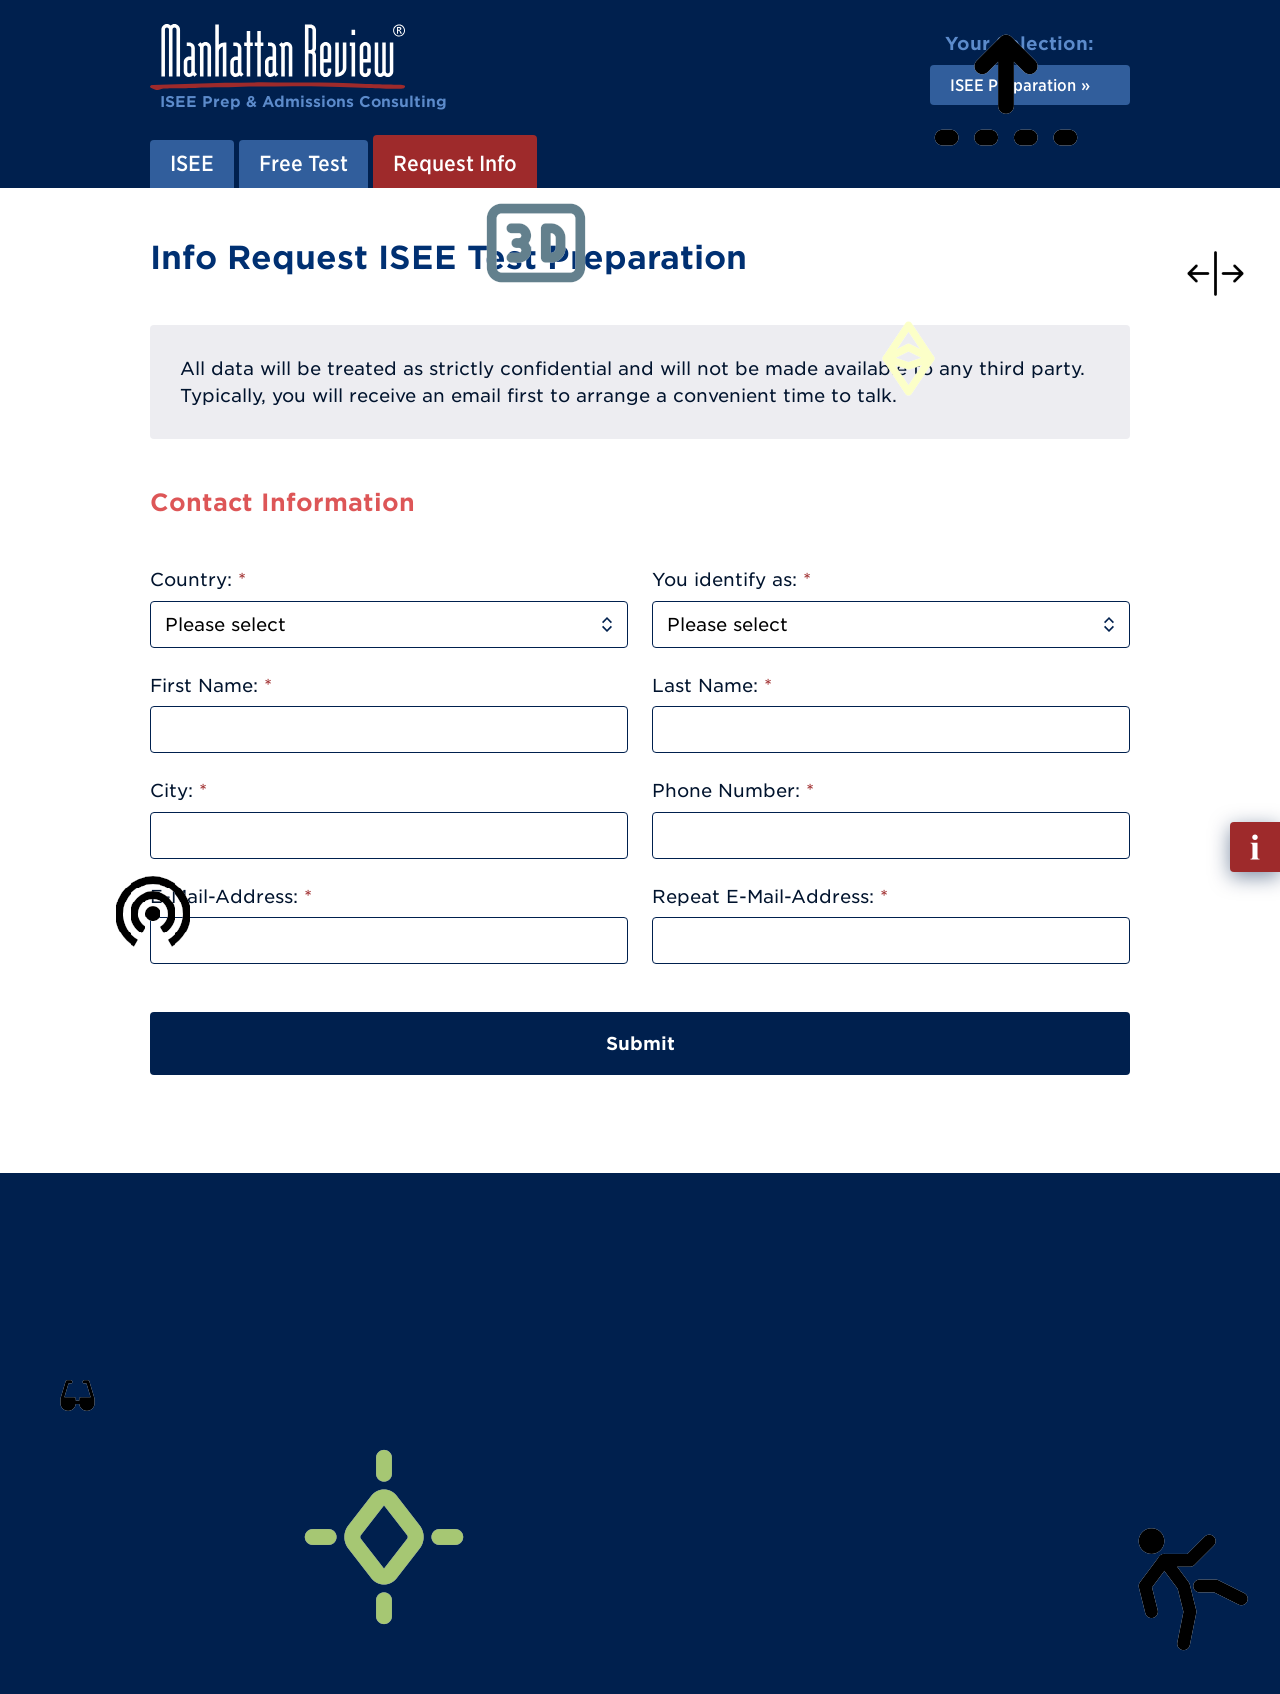 This screenshot has height=1694, width=1280. What do you see at coordinates (77, 1395) in the screenshot?
I see `toggle sun protection or outdoor mode` at bounding box center [77, 1395].